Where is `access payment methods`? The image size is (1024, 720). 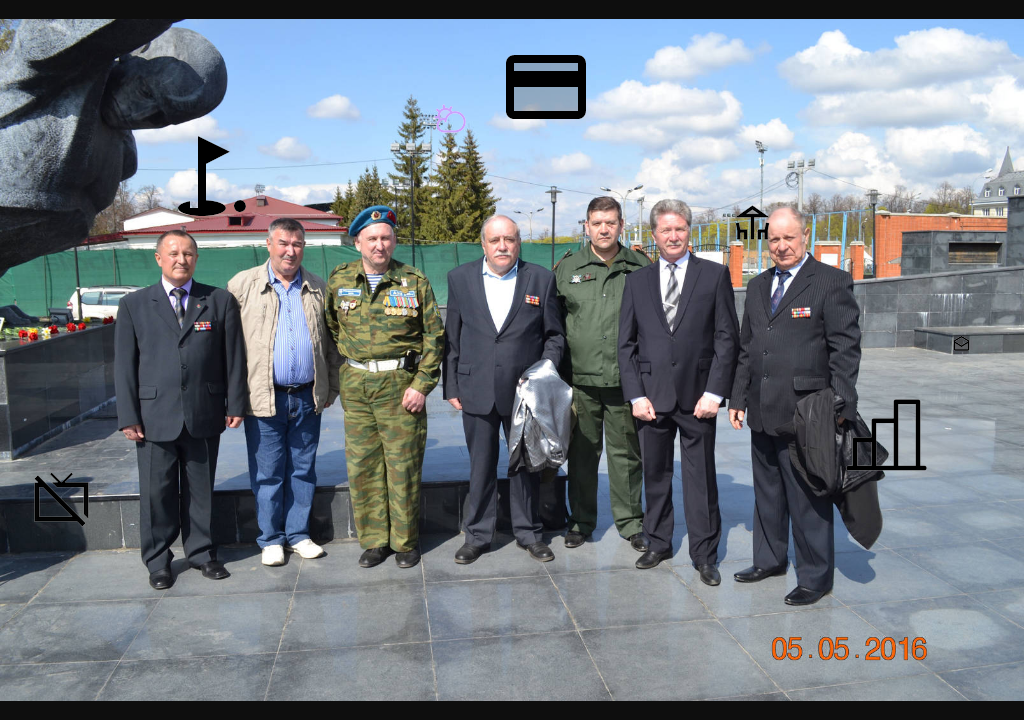
access payment methods is located at coordinates (546, 87).